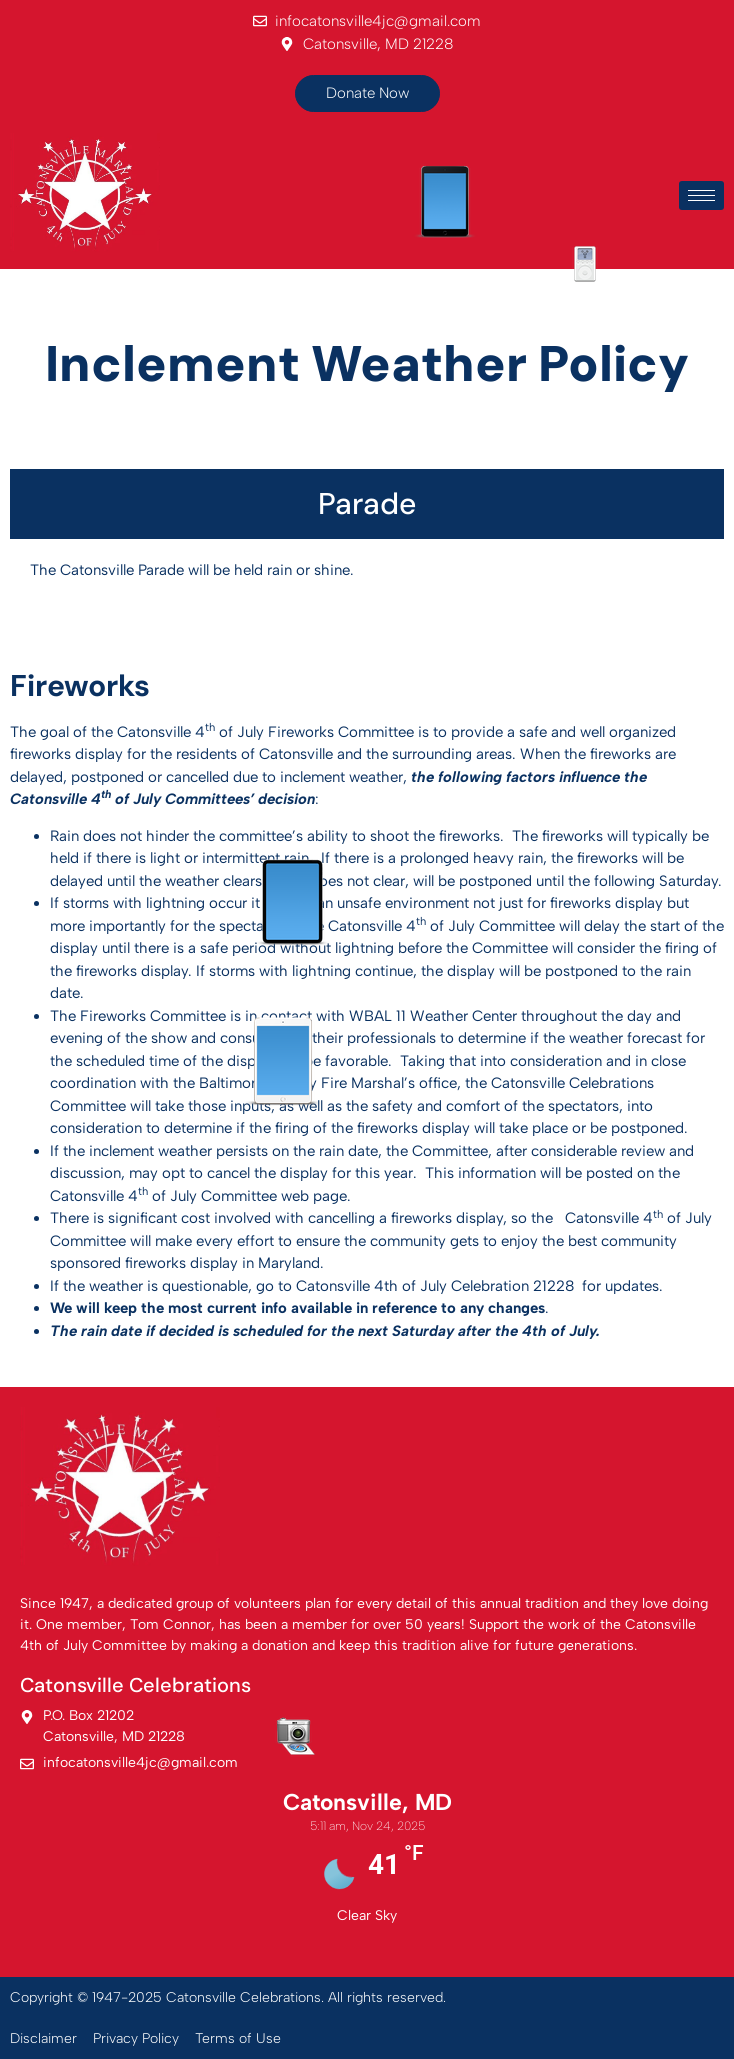  I want to click on create a web page from captured images, so click(293, 1736).